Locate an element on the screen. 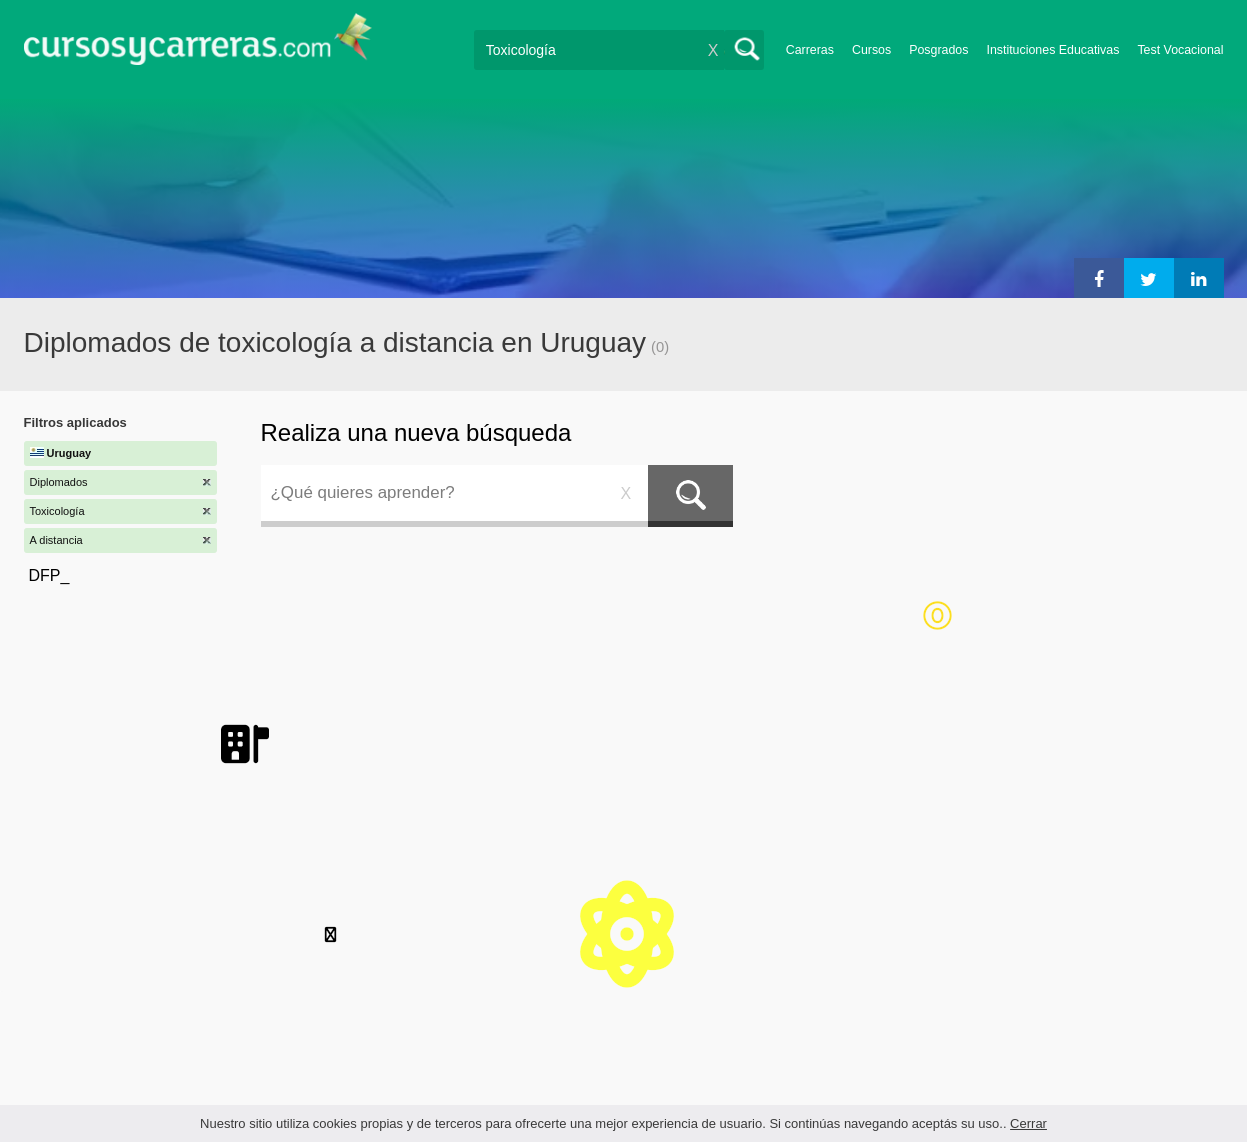 The image size is (1247, 1142). indicates a missing or undefined glyph is located at coordinates (330, 934).